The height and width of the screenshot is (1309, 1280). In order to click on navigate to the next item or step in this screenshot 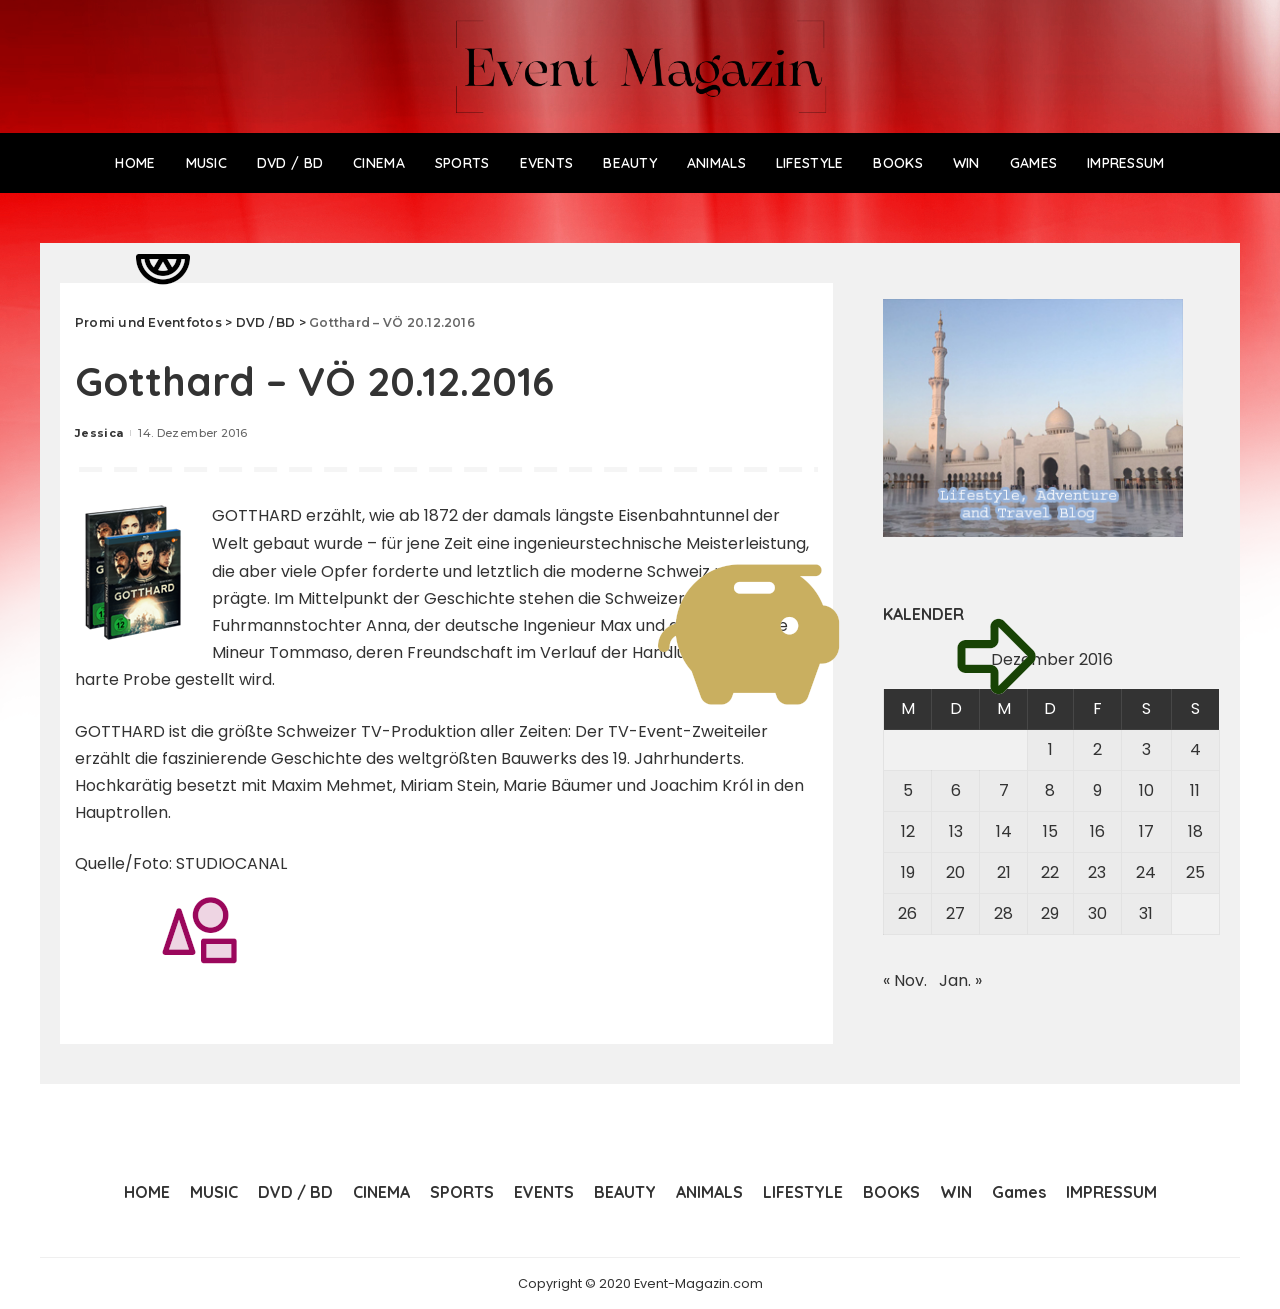, I will do `click(994, 656)`.